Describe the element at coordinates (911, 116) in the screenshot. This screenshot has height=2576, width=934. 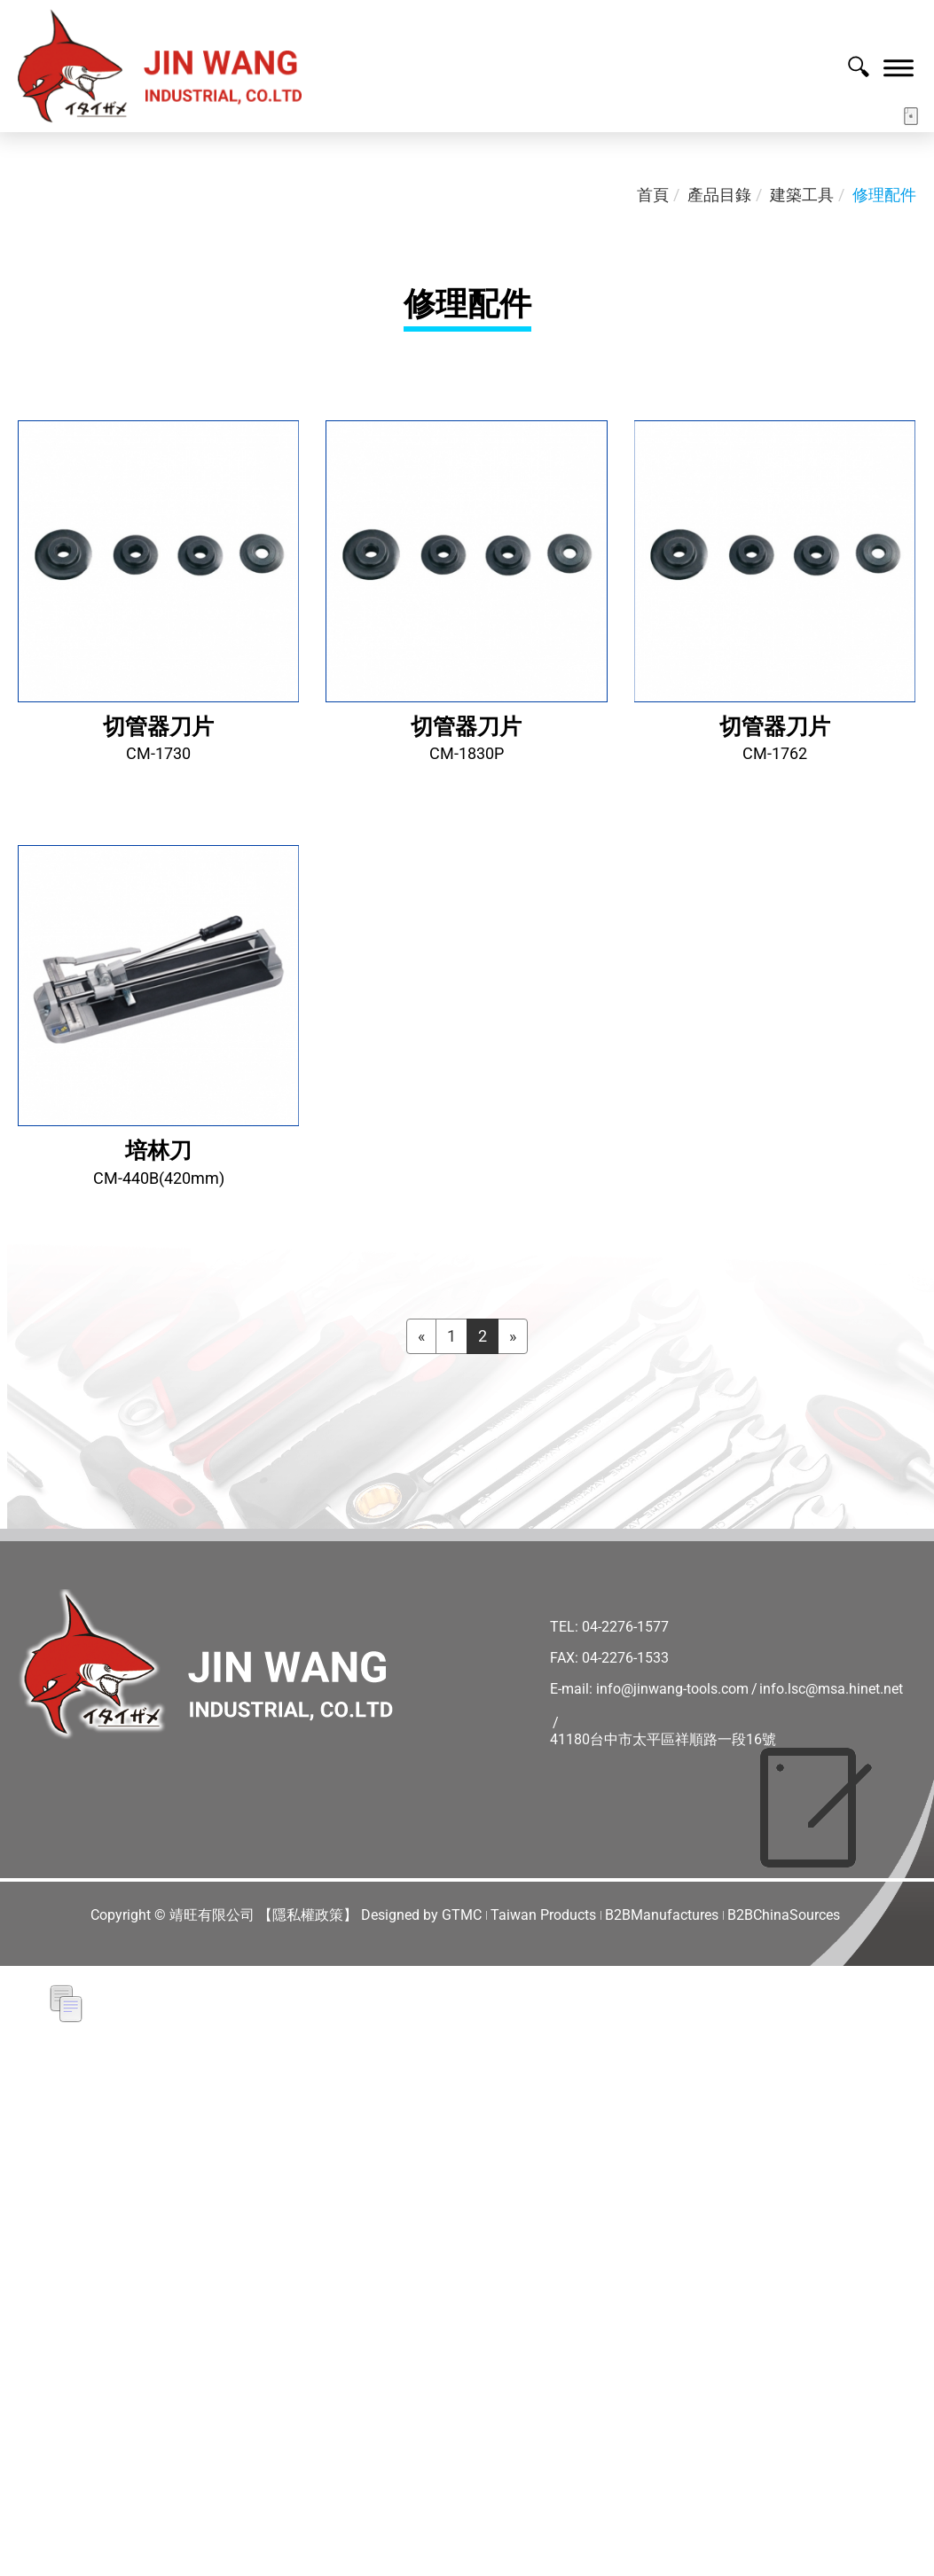
I see `access airport express device in sidebar` at that location.